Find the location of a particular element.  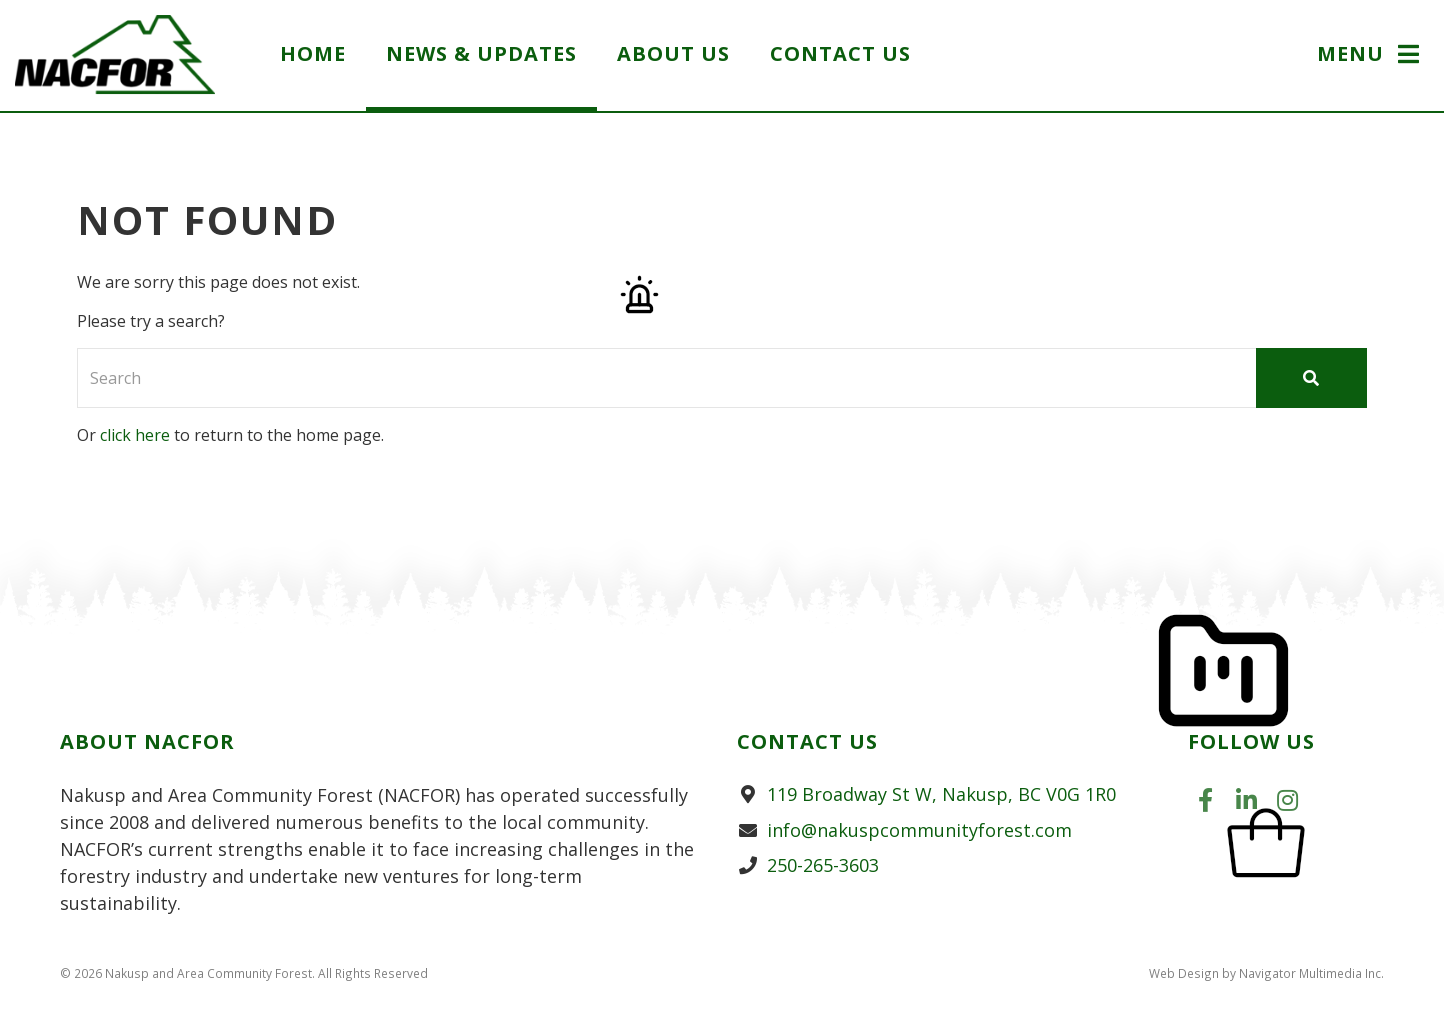

view your shopping bag is located at coordinates (1266, 847).